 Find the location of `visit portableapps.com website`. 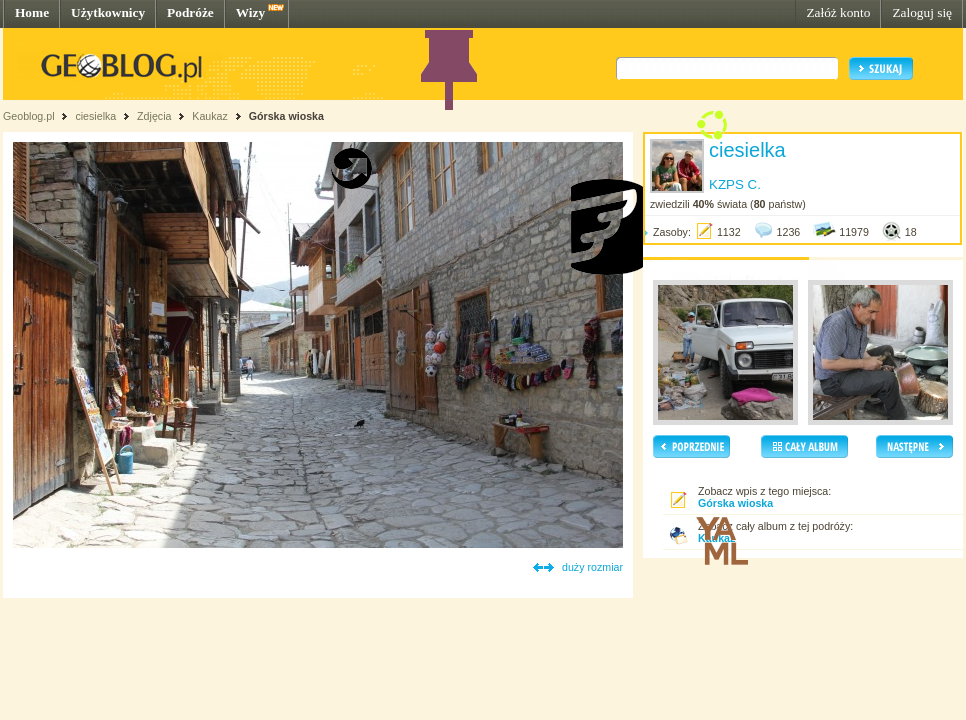

visit portableapps.com website is located at coordinates (351, 168).